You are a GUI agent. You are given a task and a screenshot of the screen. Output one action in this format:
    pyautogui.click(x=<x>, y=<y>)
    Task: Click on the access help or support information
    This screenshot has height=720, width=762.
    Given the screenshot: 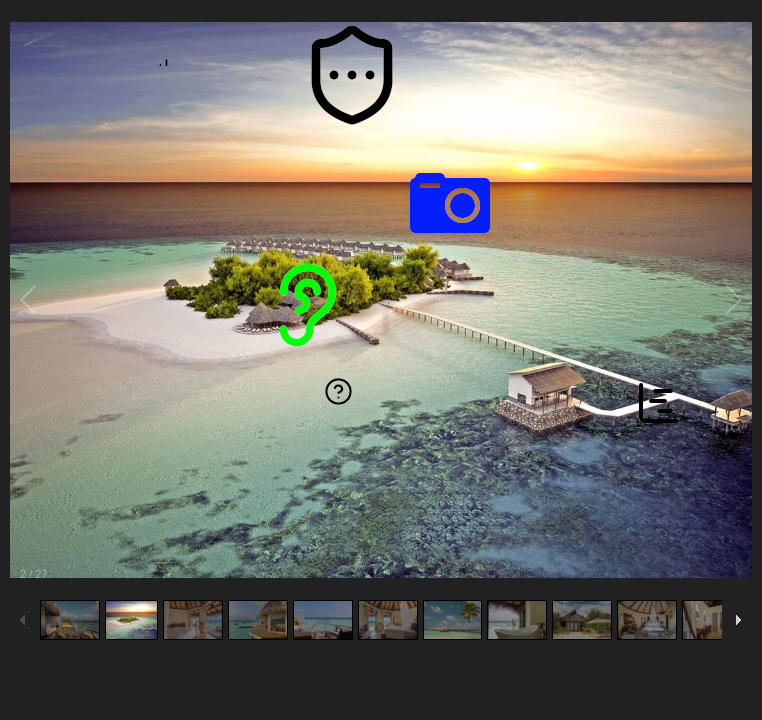 What is the action you would take?
    pyautogui.click(x=338, y=391)
    